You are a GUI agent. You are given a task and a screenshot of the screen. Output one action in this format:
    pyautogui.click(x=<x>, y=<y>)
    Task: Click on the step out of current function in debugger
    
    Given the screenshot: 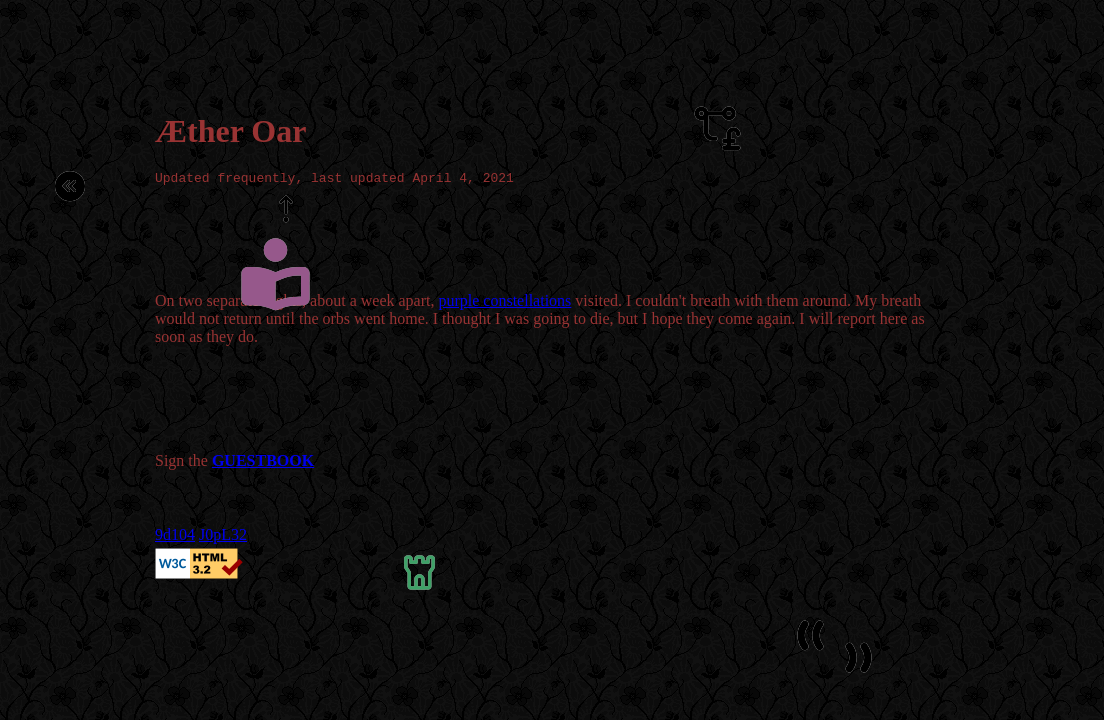 What is the action you would take?
    pyautogui.click(x=286, y=209)
    